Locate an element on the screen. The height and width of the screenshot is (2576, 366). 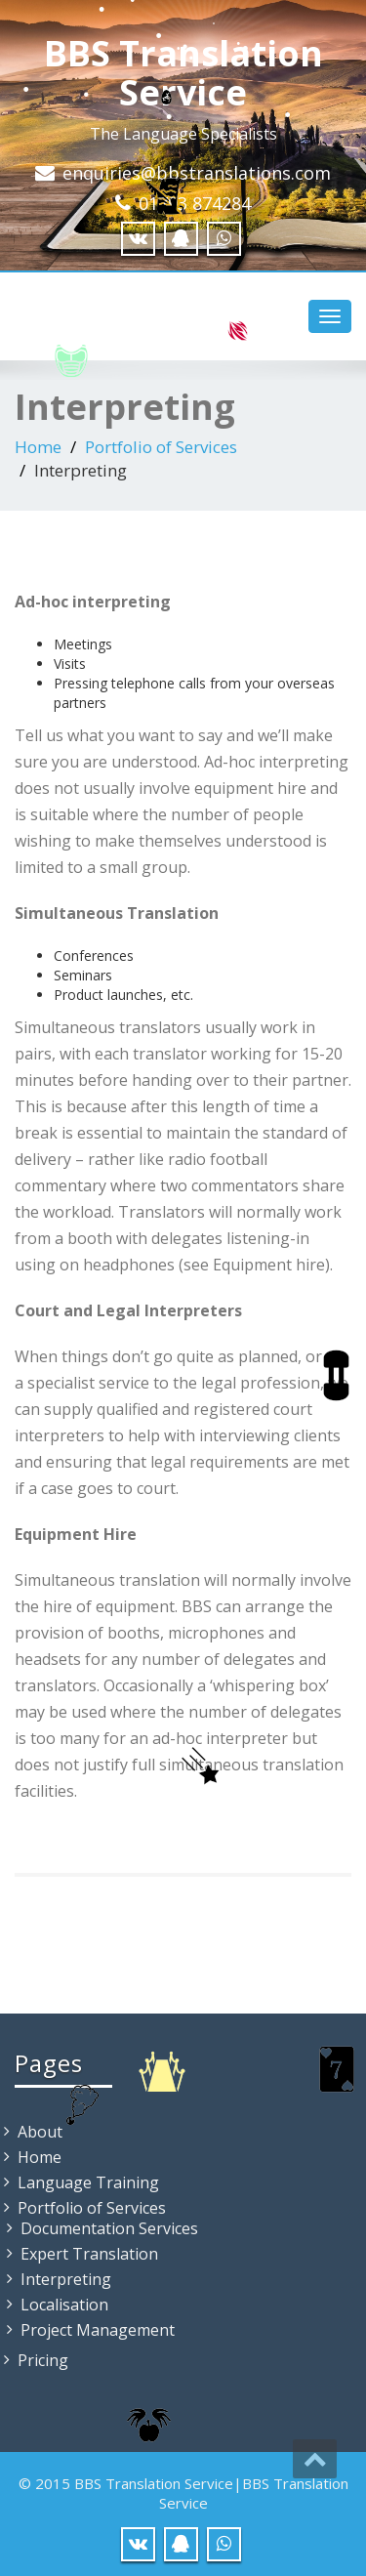
activate smoke bomb ability in game is located at coordinates (82, 2104).